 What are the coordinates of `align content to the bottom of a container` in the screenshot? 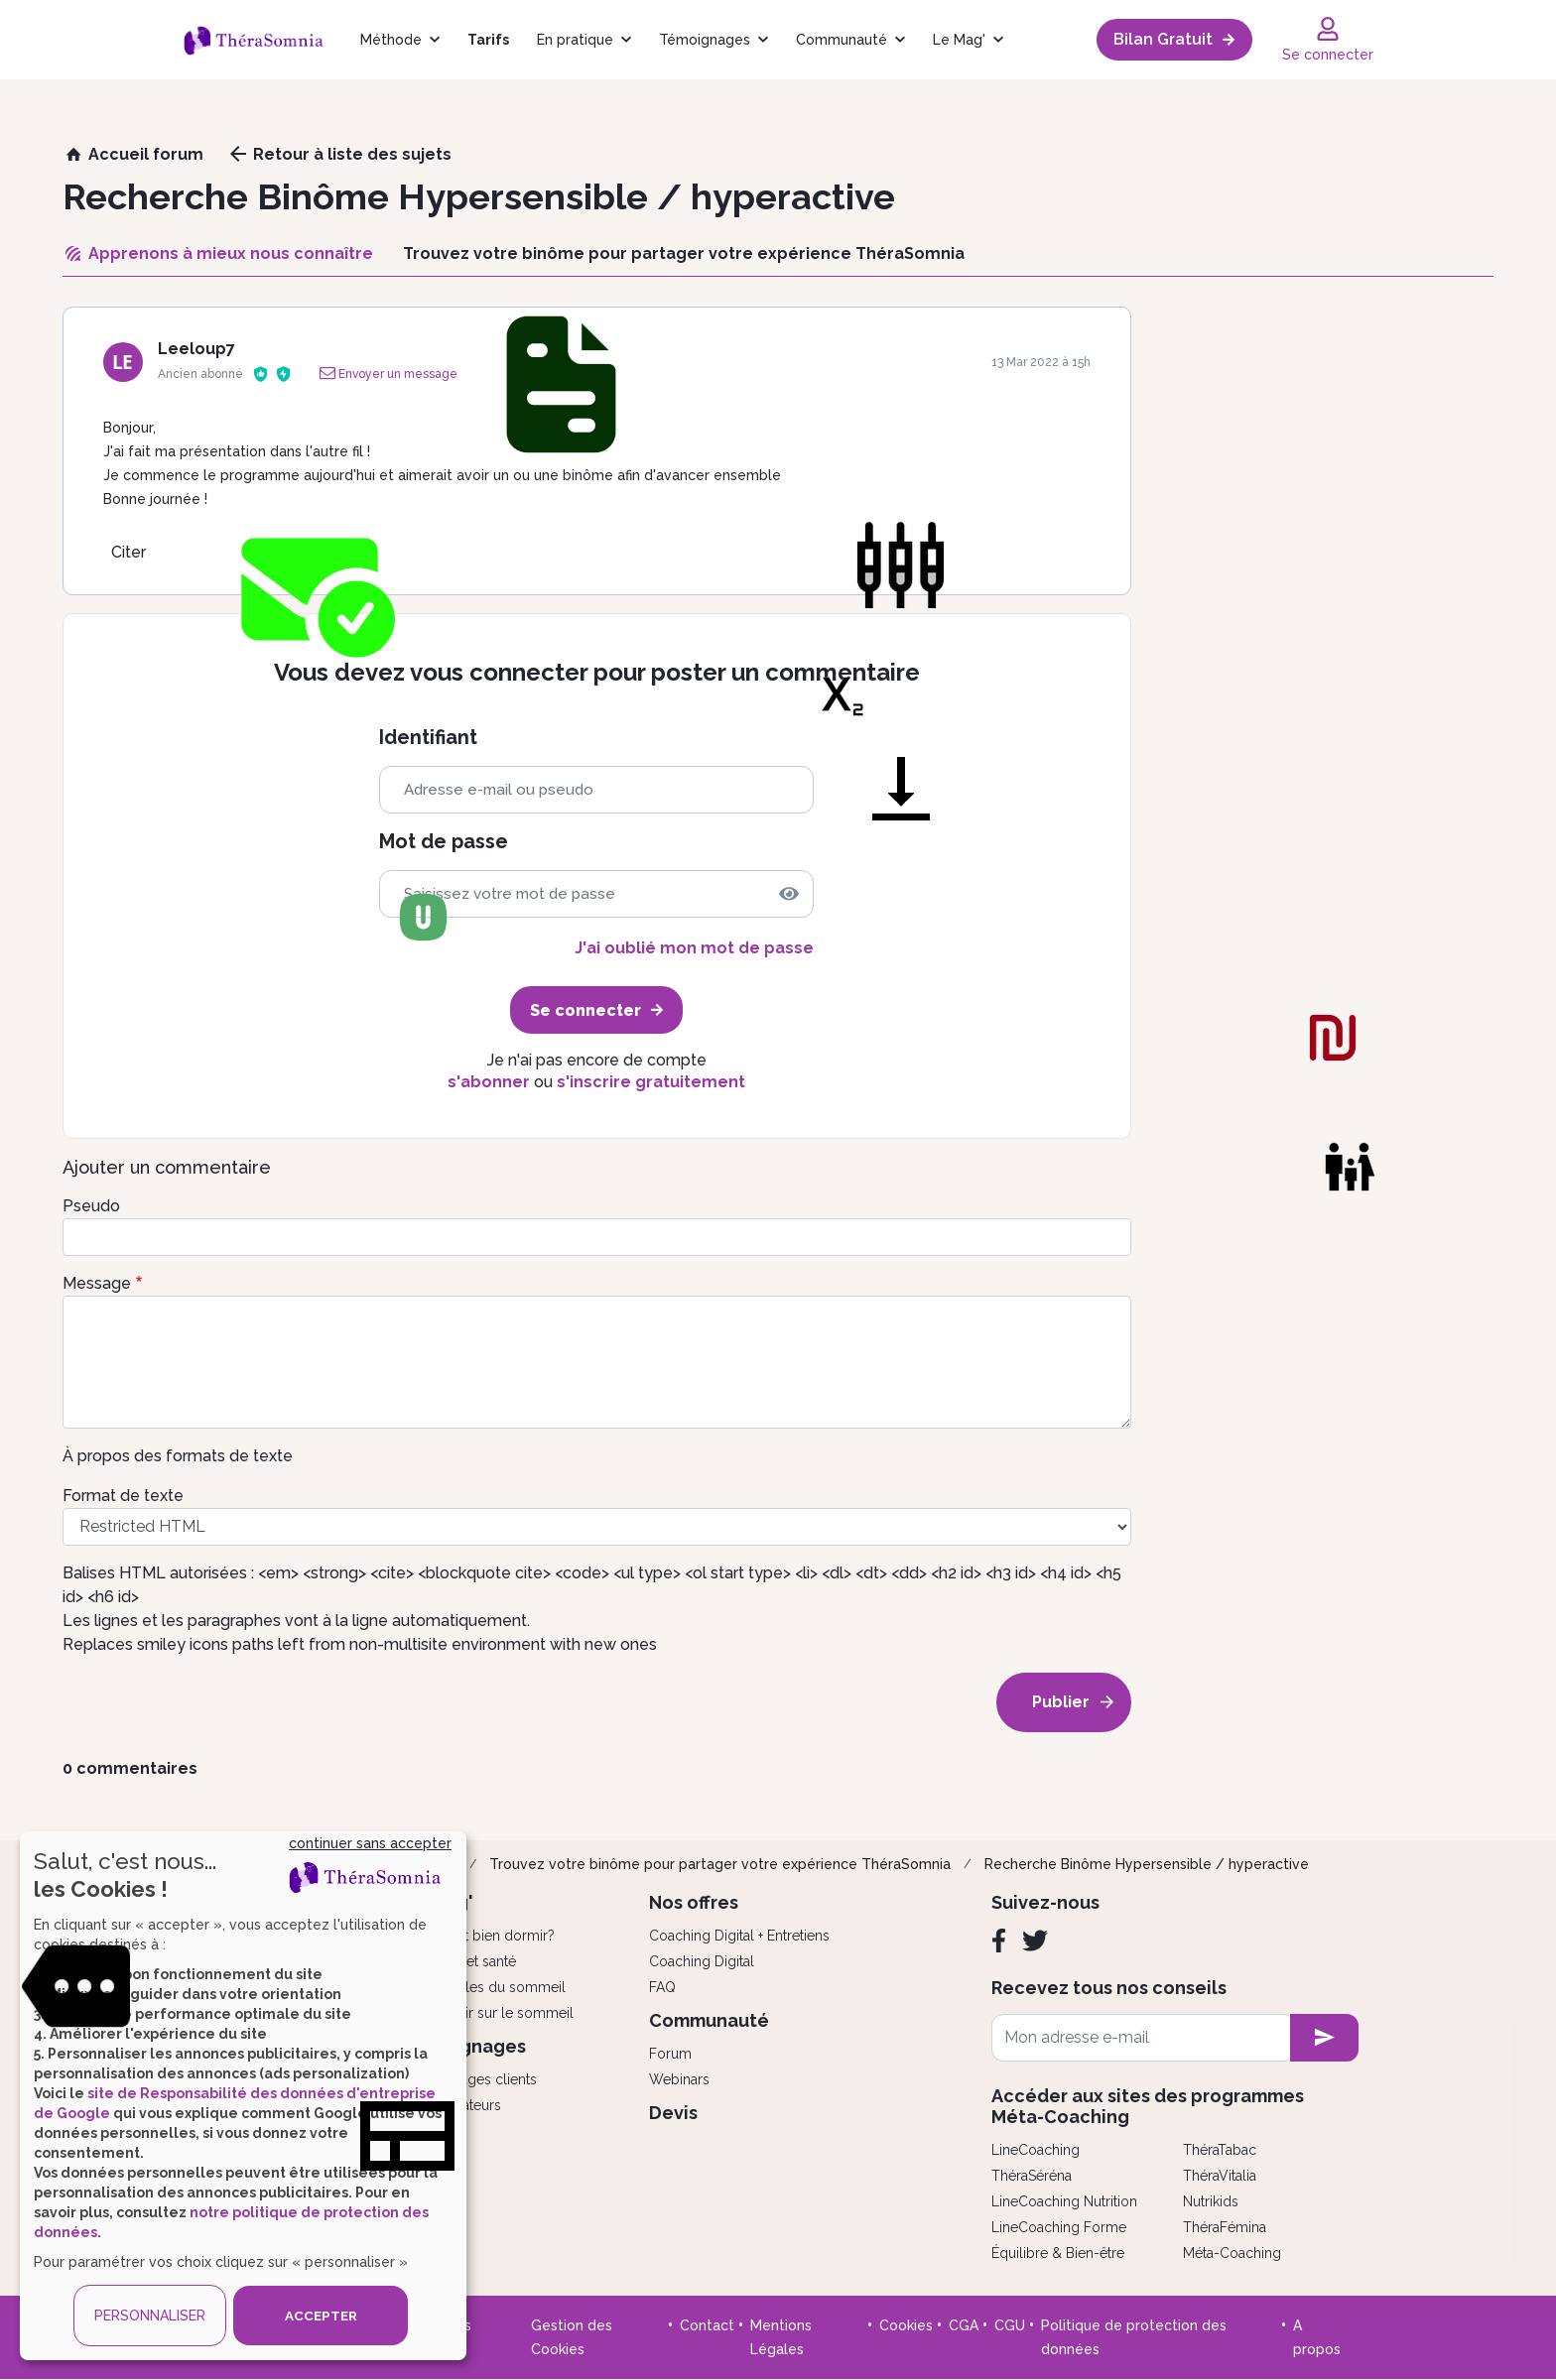 It's located at (901, 789).